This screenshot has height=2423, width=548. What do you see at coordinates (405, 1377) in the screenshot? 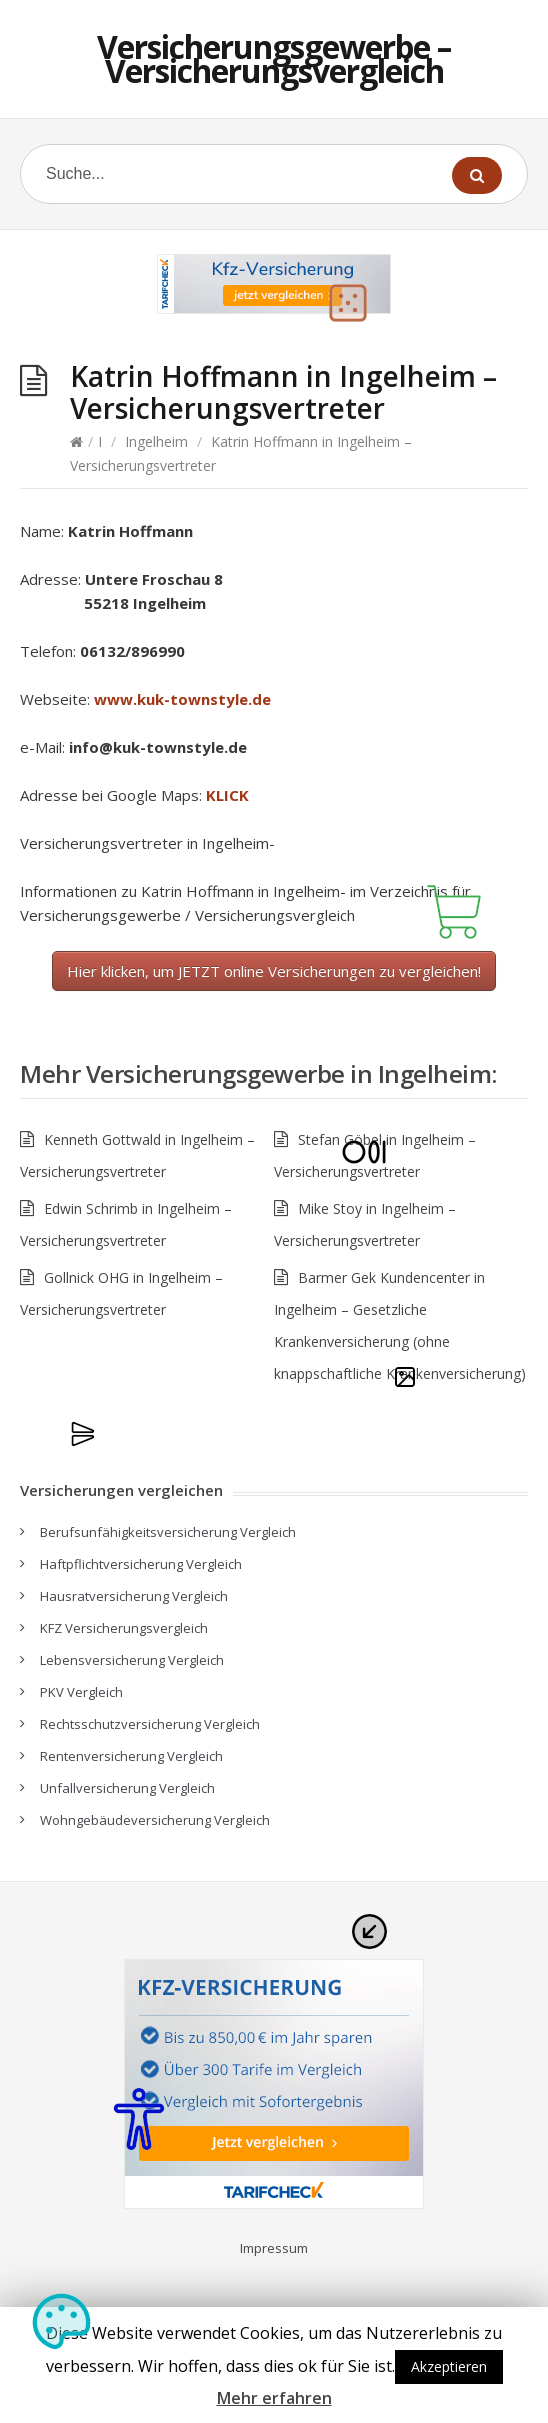
I see `view image or photo` at bounding box center [405, 1377].